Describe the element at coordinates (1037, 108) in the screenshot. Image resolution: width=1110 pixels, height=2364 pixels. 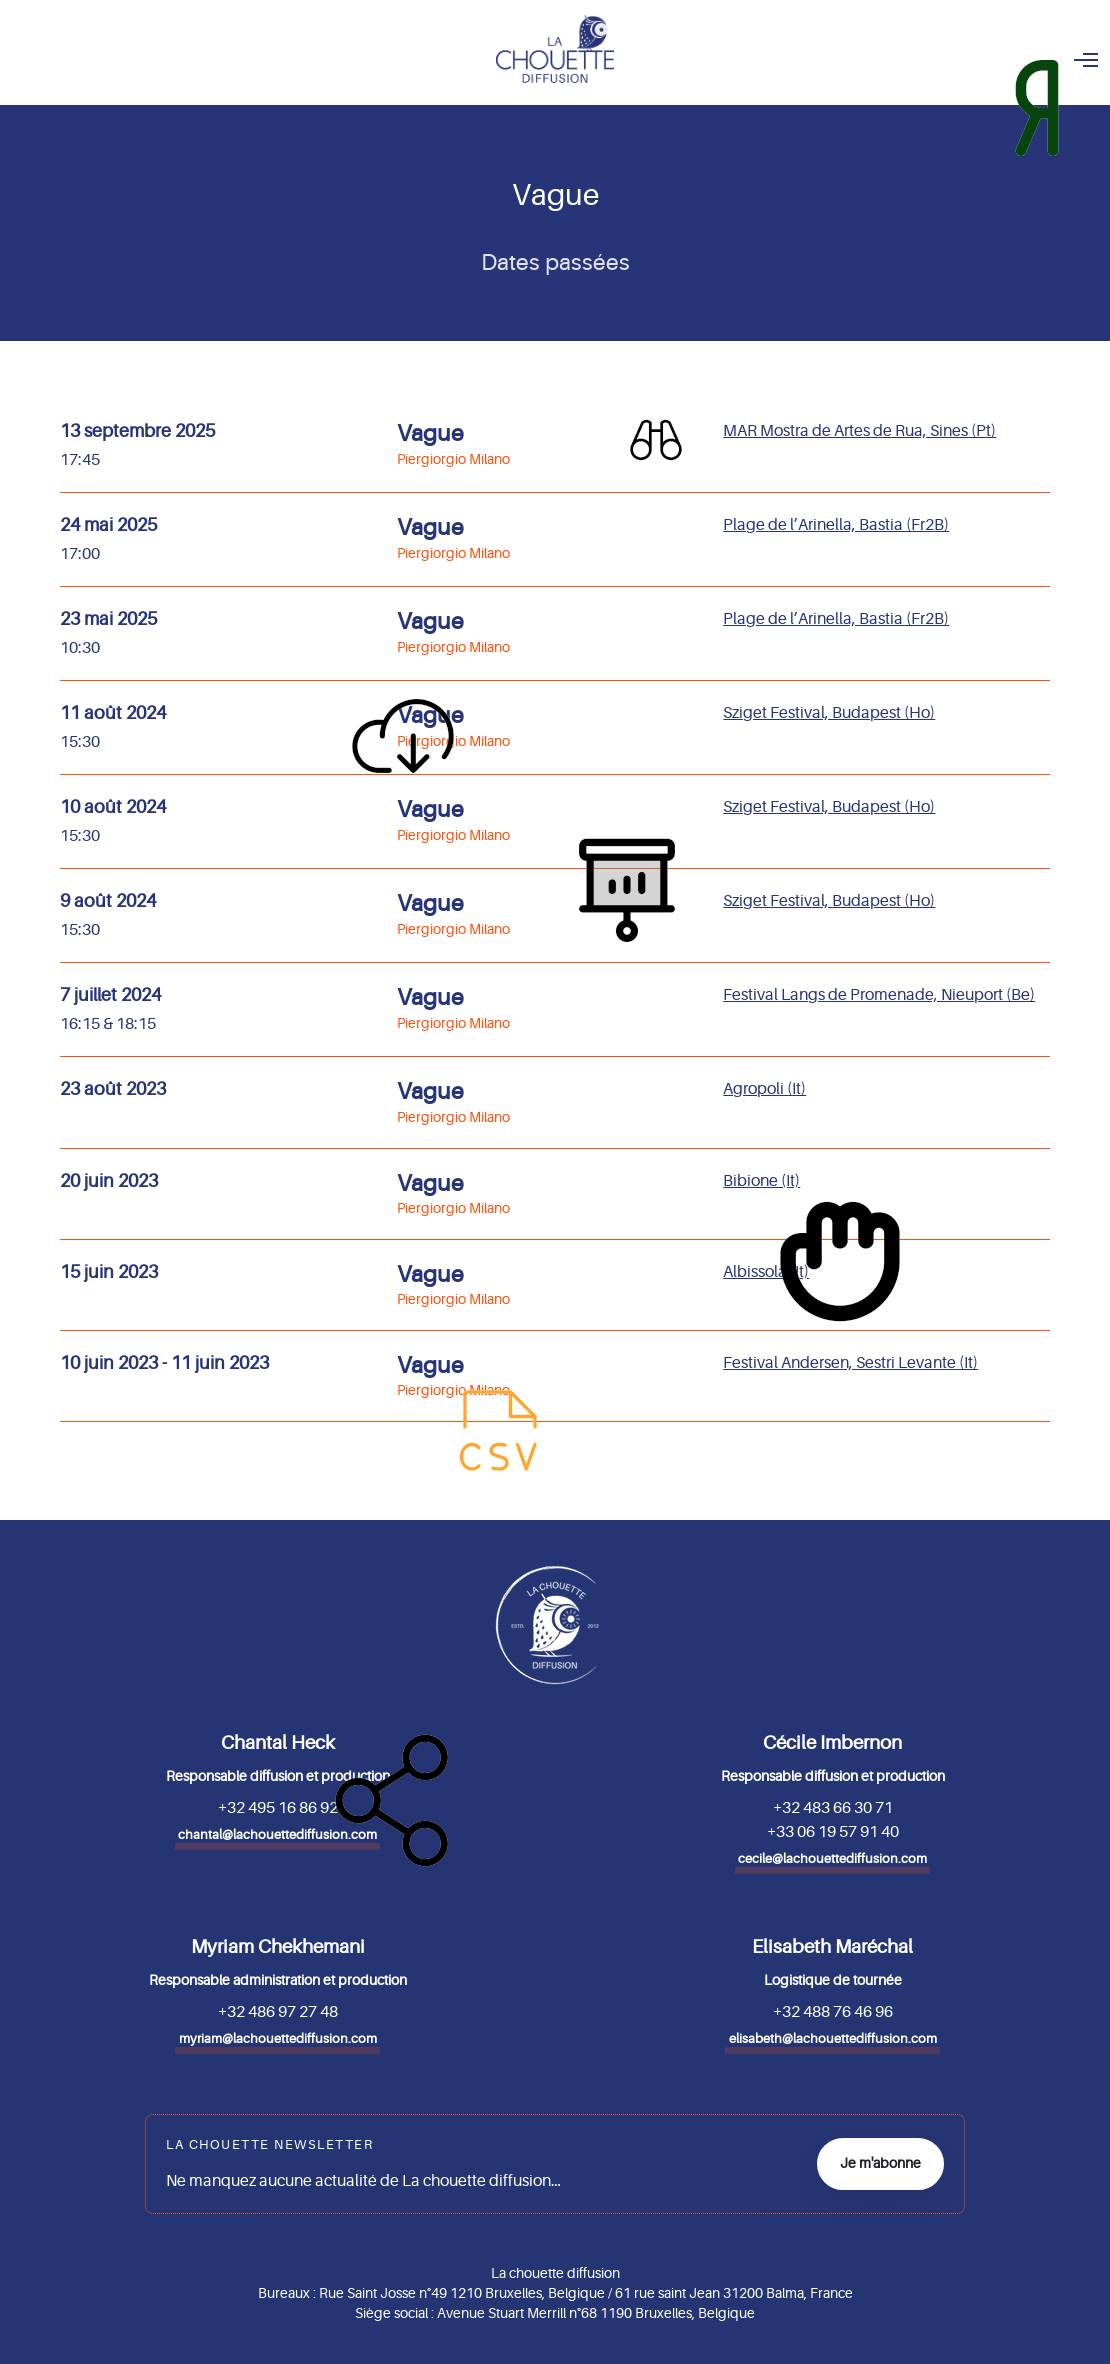
I see `open yandex app or services` at that location.